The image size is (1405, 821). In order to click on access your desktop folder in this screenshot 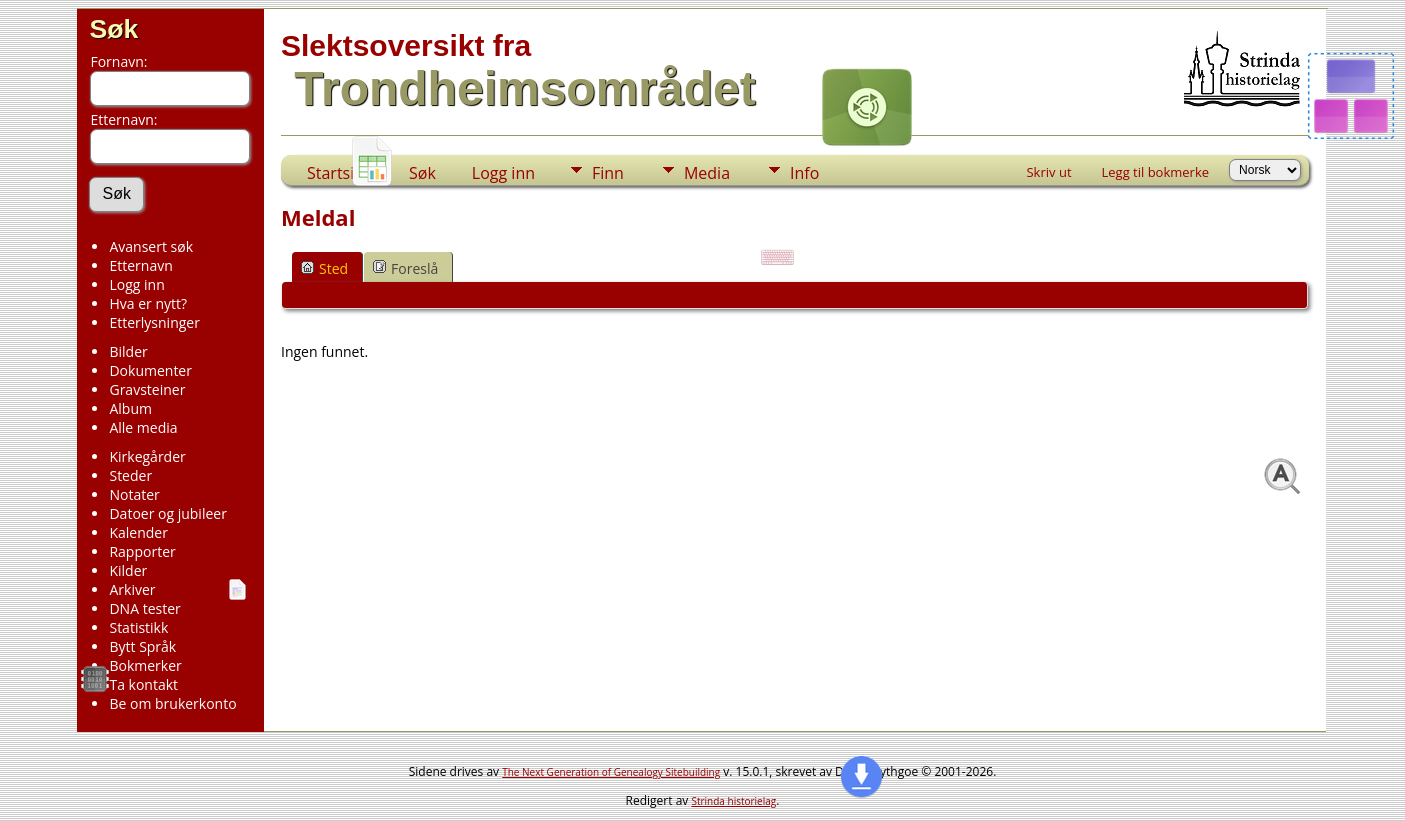, I will do `click(867, 104)`.